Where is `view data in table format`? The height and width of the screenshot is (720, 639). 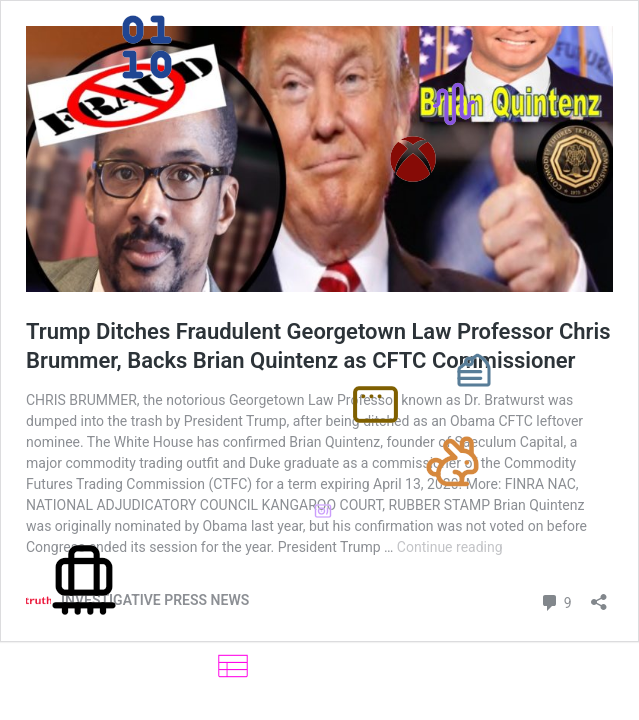
view data in table format is located at coordinates (233, 666).